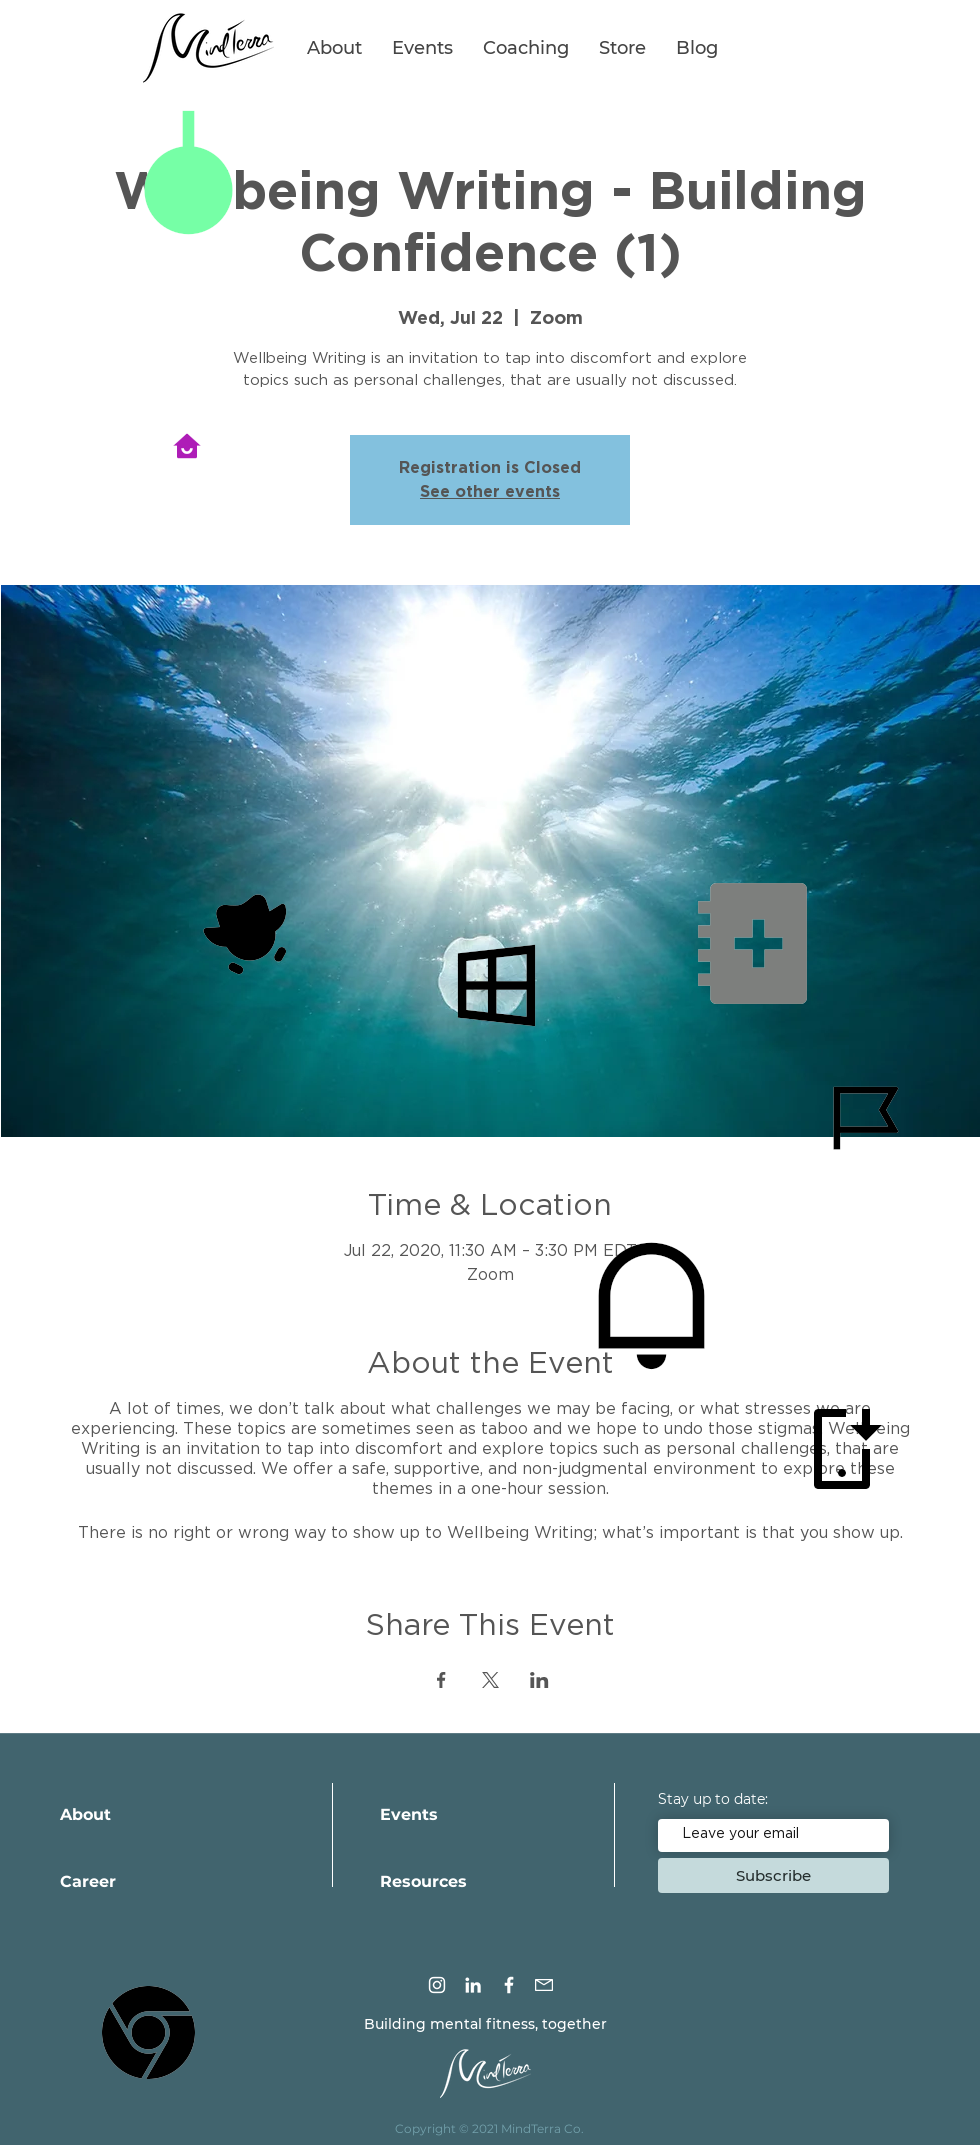 The height and width of the screenshot is (2145, 980). Describe the element at coordinates (148, 2032) in the screenshot. I see `open Google Chrome browser` at that location.